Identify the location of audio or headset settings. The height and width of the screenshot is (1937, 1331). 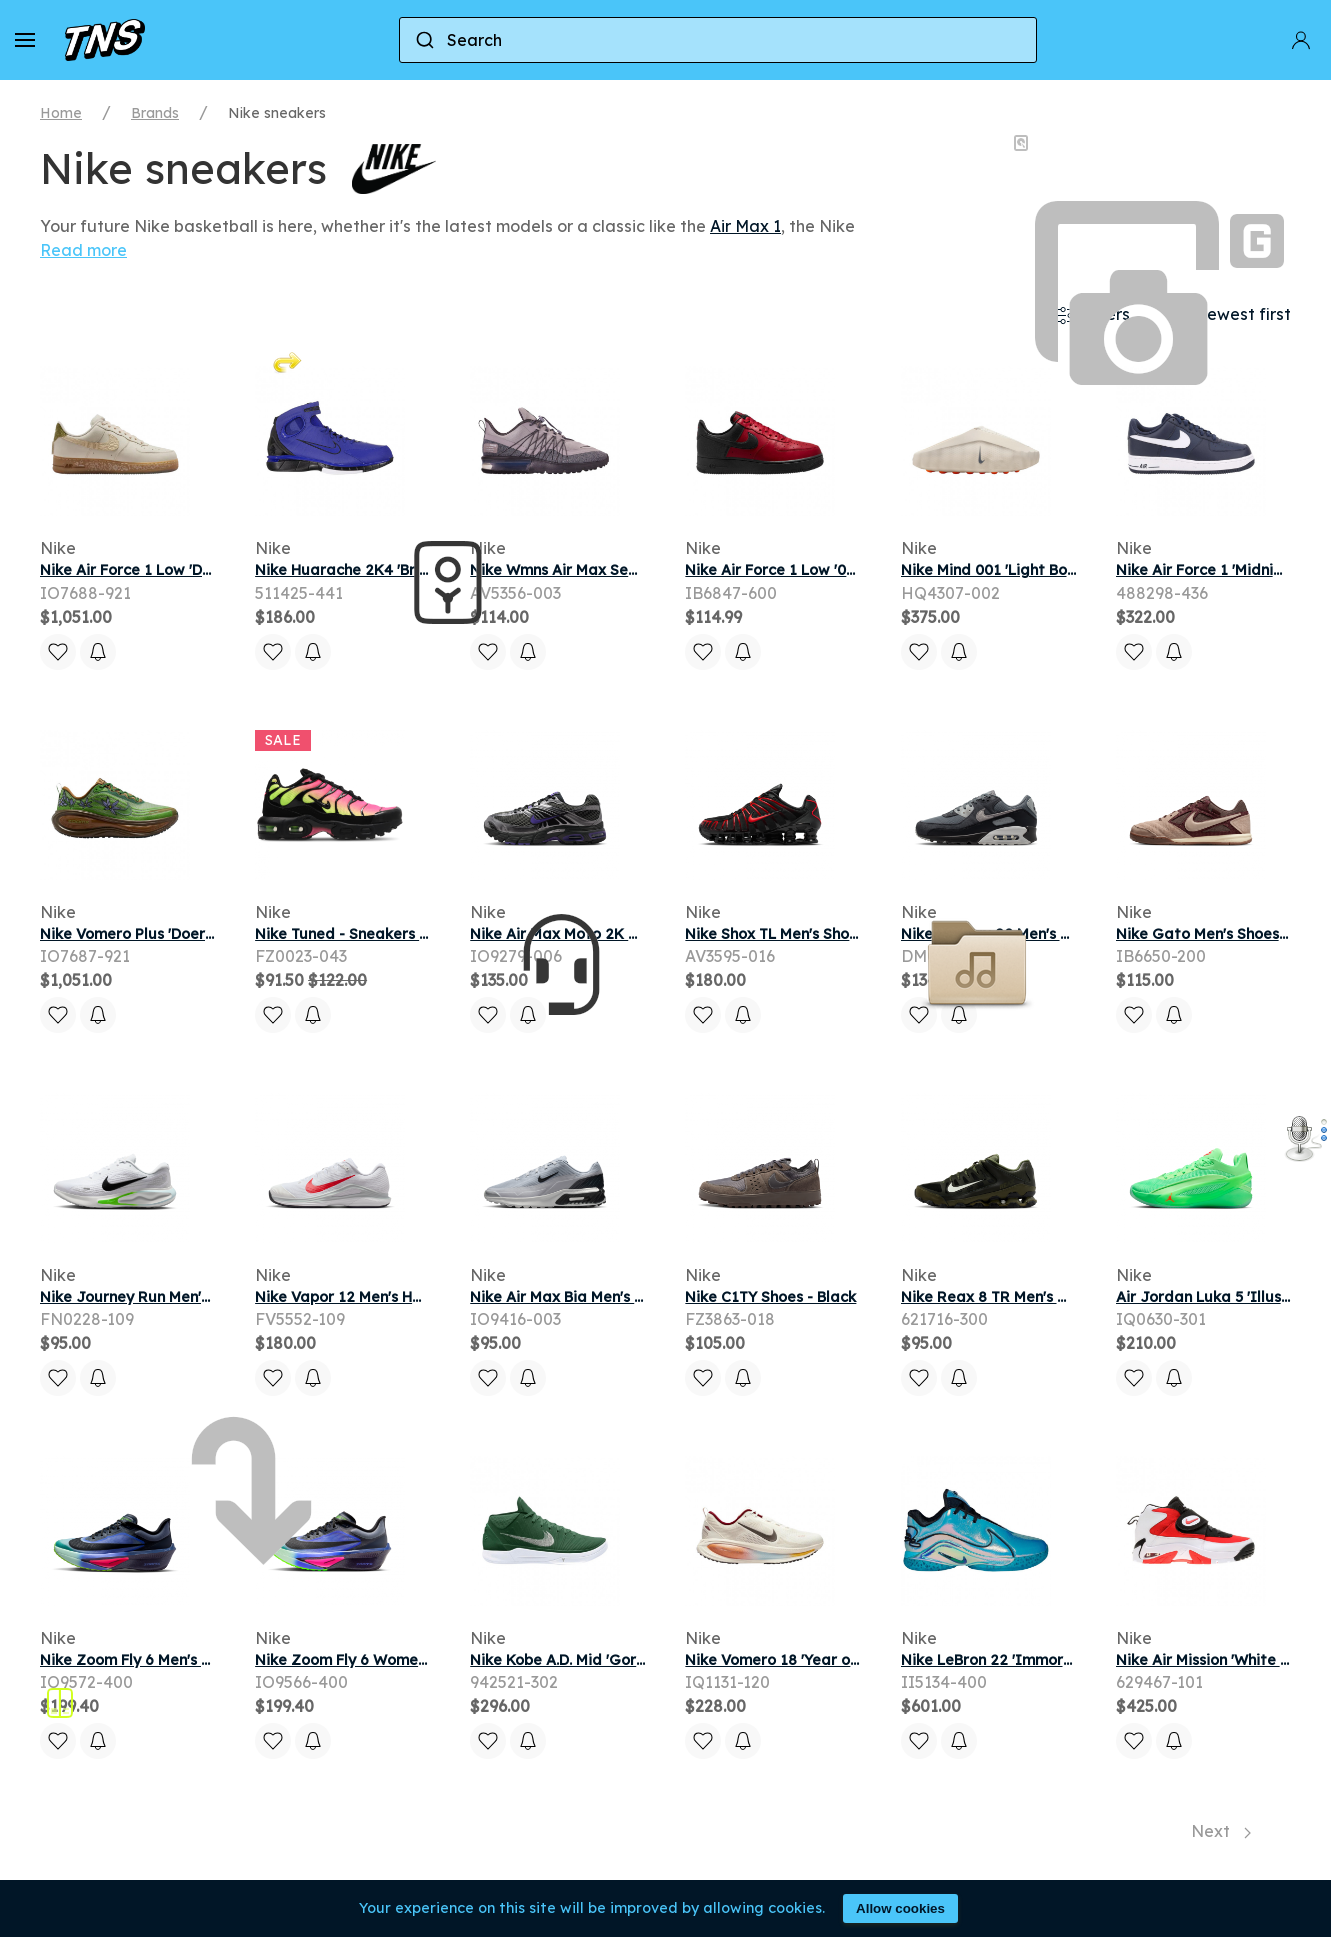
(561, 964).